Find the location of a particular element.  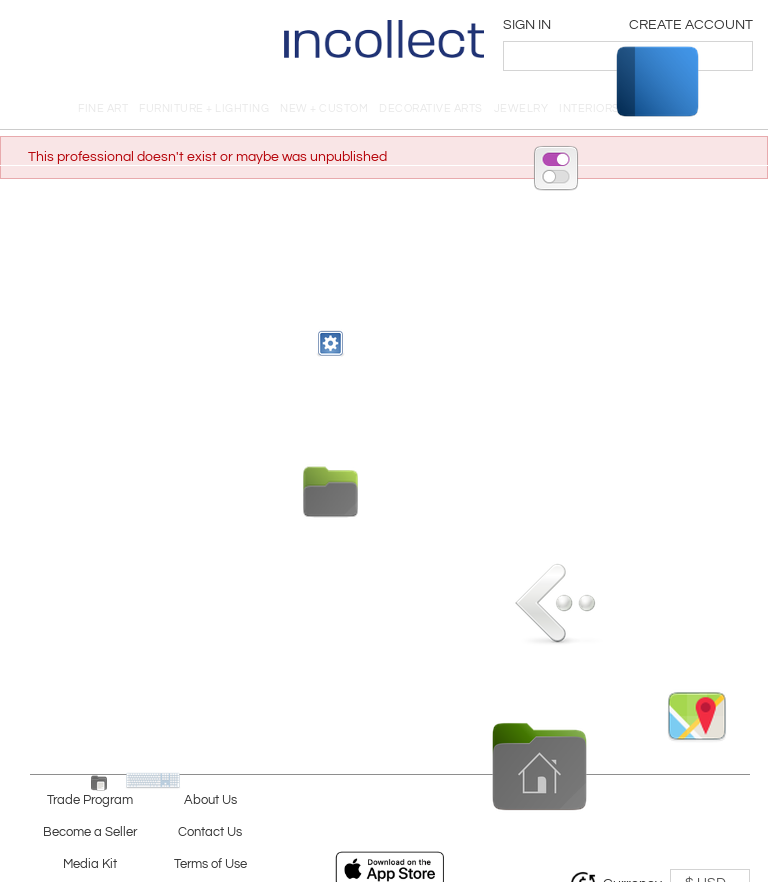

access the desktop folder is located at coordinates (657, 78).